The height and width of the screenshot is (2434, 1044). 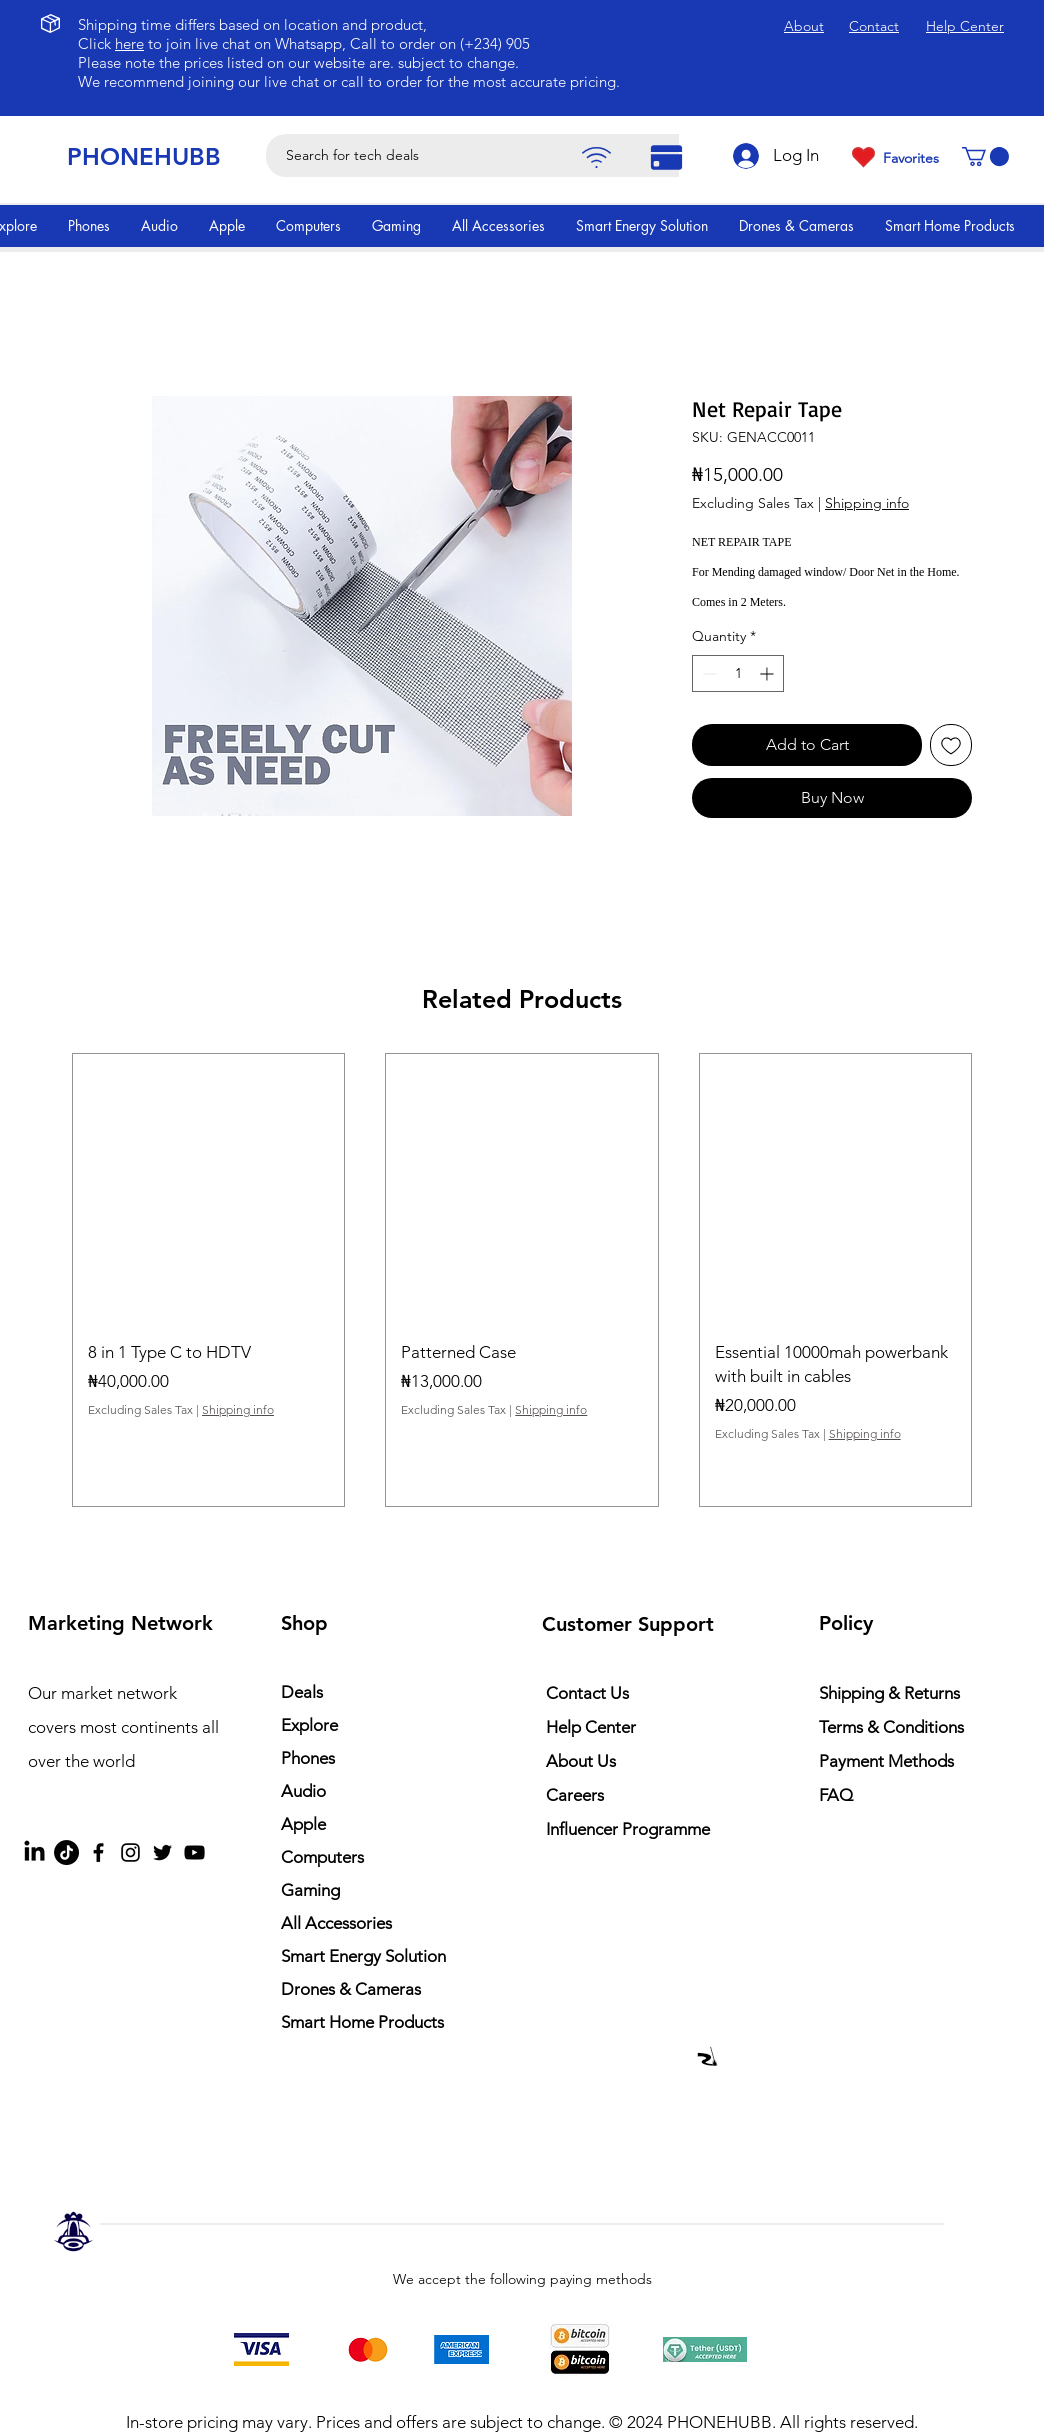 I want to click on alien invasion or UFO event in game, so click(x=73, y=2231).